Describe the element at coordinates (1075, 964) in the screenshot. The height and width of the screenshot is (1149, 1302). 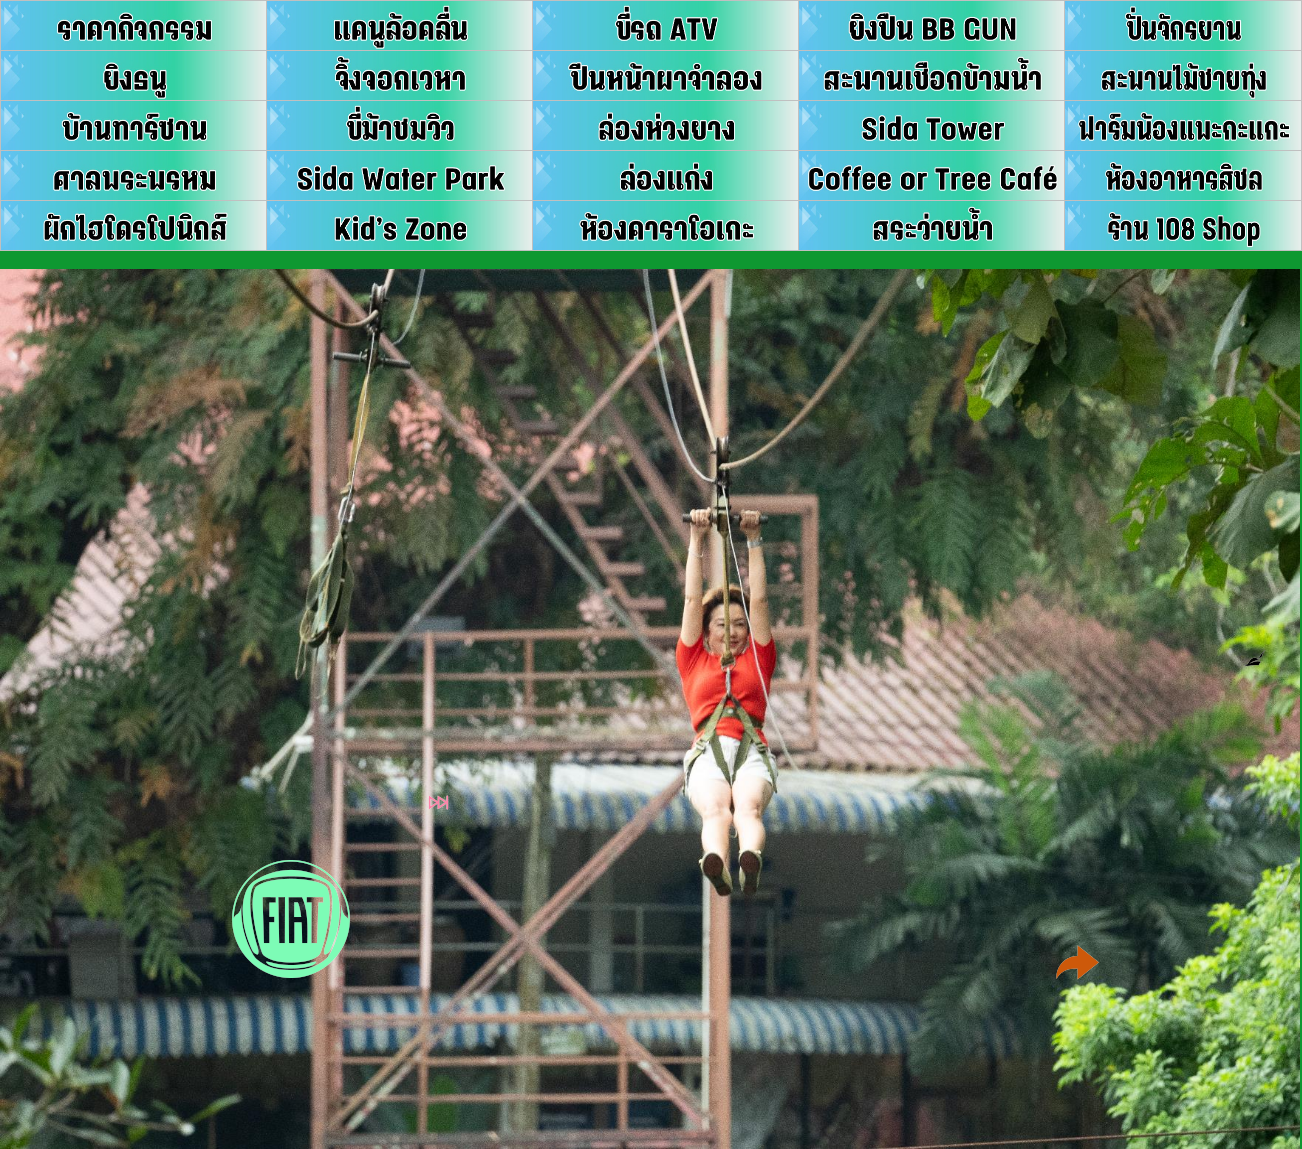
I see `share content to another app or person` at that location.